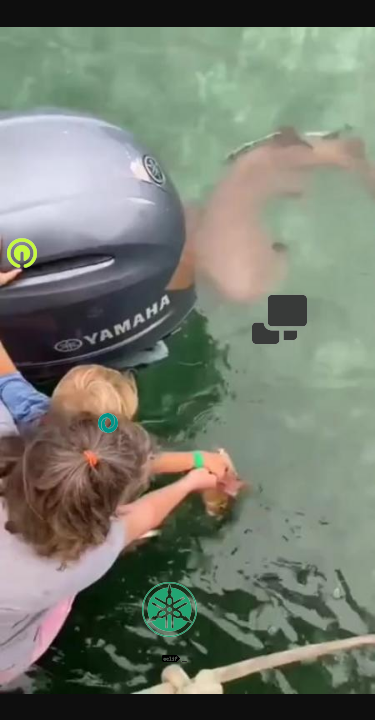  What do you see at coordinates (22, 253) in the screenshot?
I see `open Qwiklabs learning platform` at bounding box center [22, 253].